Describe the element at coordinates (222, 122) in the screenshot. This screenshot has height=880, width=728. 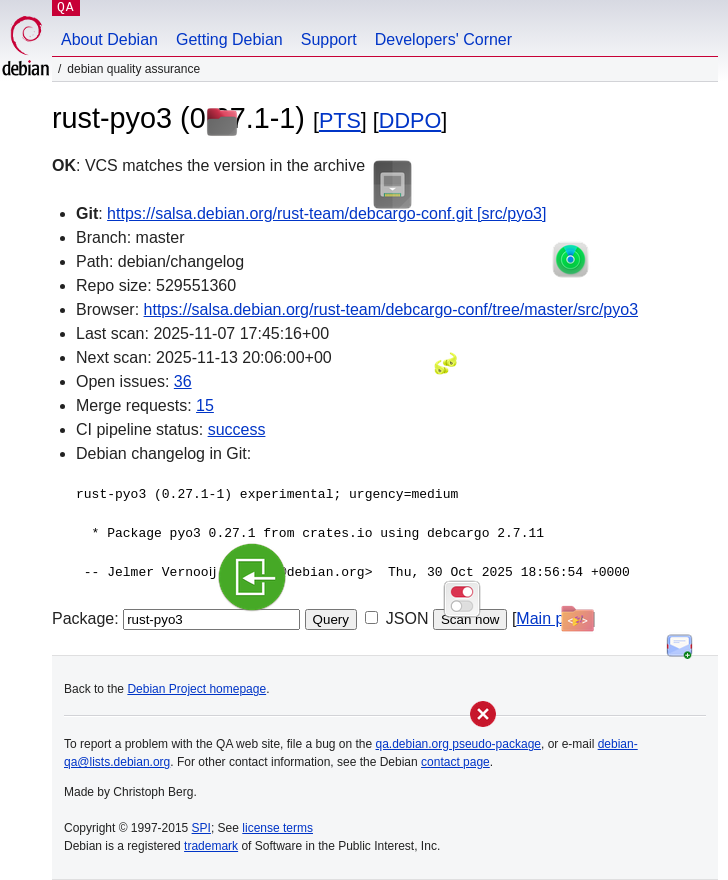
I see `drop files here to move them into this folder` at that location.